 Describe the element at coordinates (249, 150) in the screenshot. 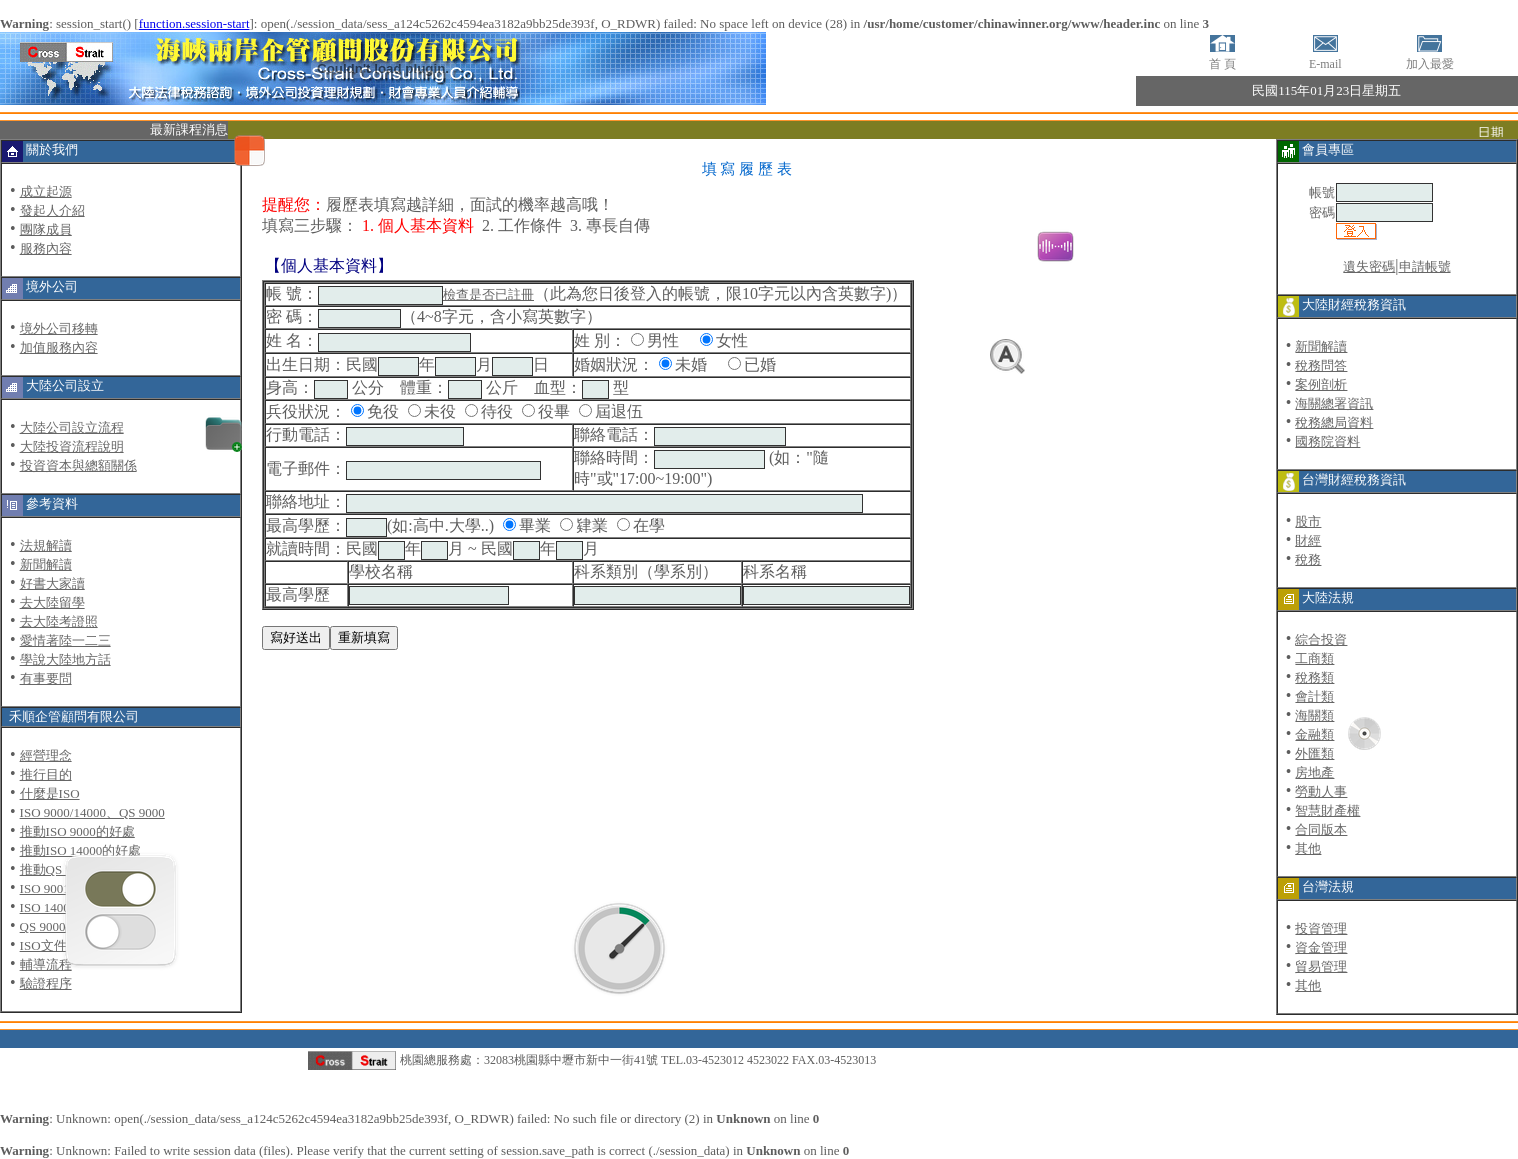

I see `switch to the bottom-right workspace` at that location.